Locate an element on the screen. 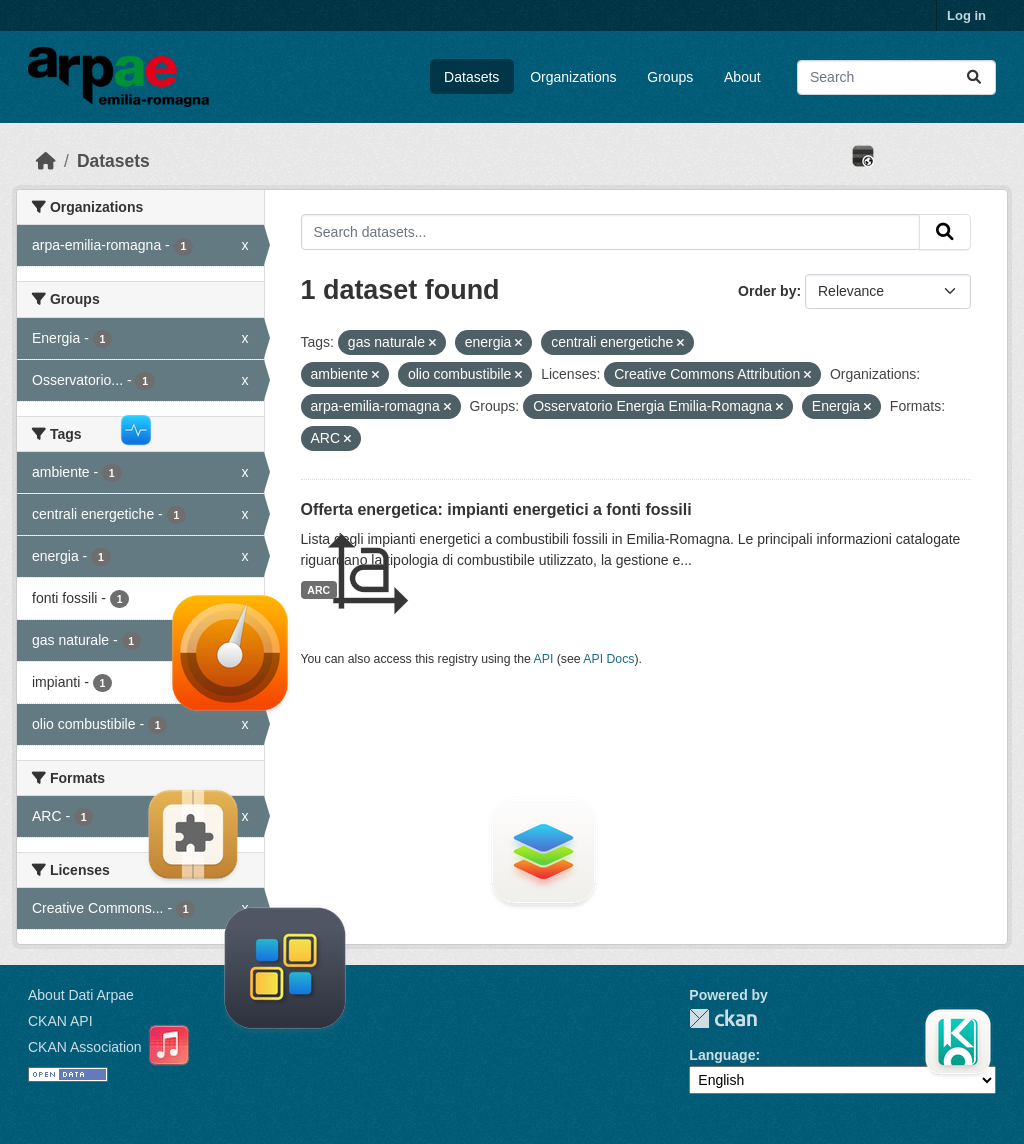 This screenshot has height=1144, width=1024. open koreader e-book reading app is located at coordinates (958, 1042).